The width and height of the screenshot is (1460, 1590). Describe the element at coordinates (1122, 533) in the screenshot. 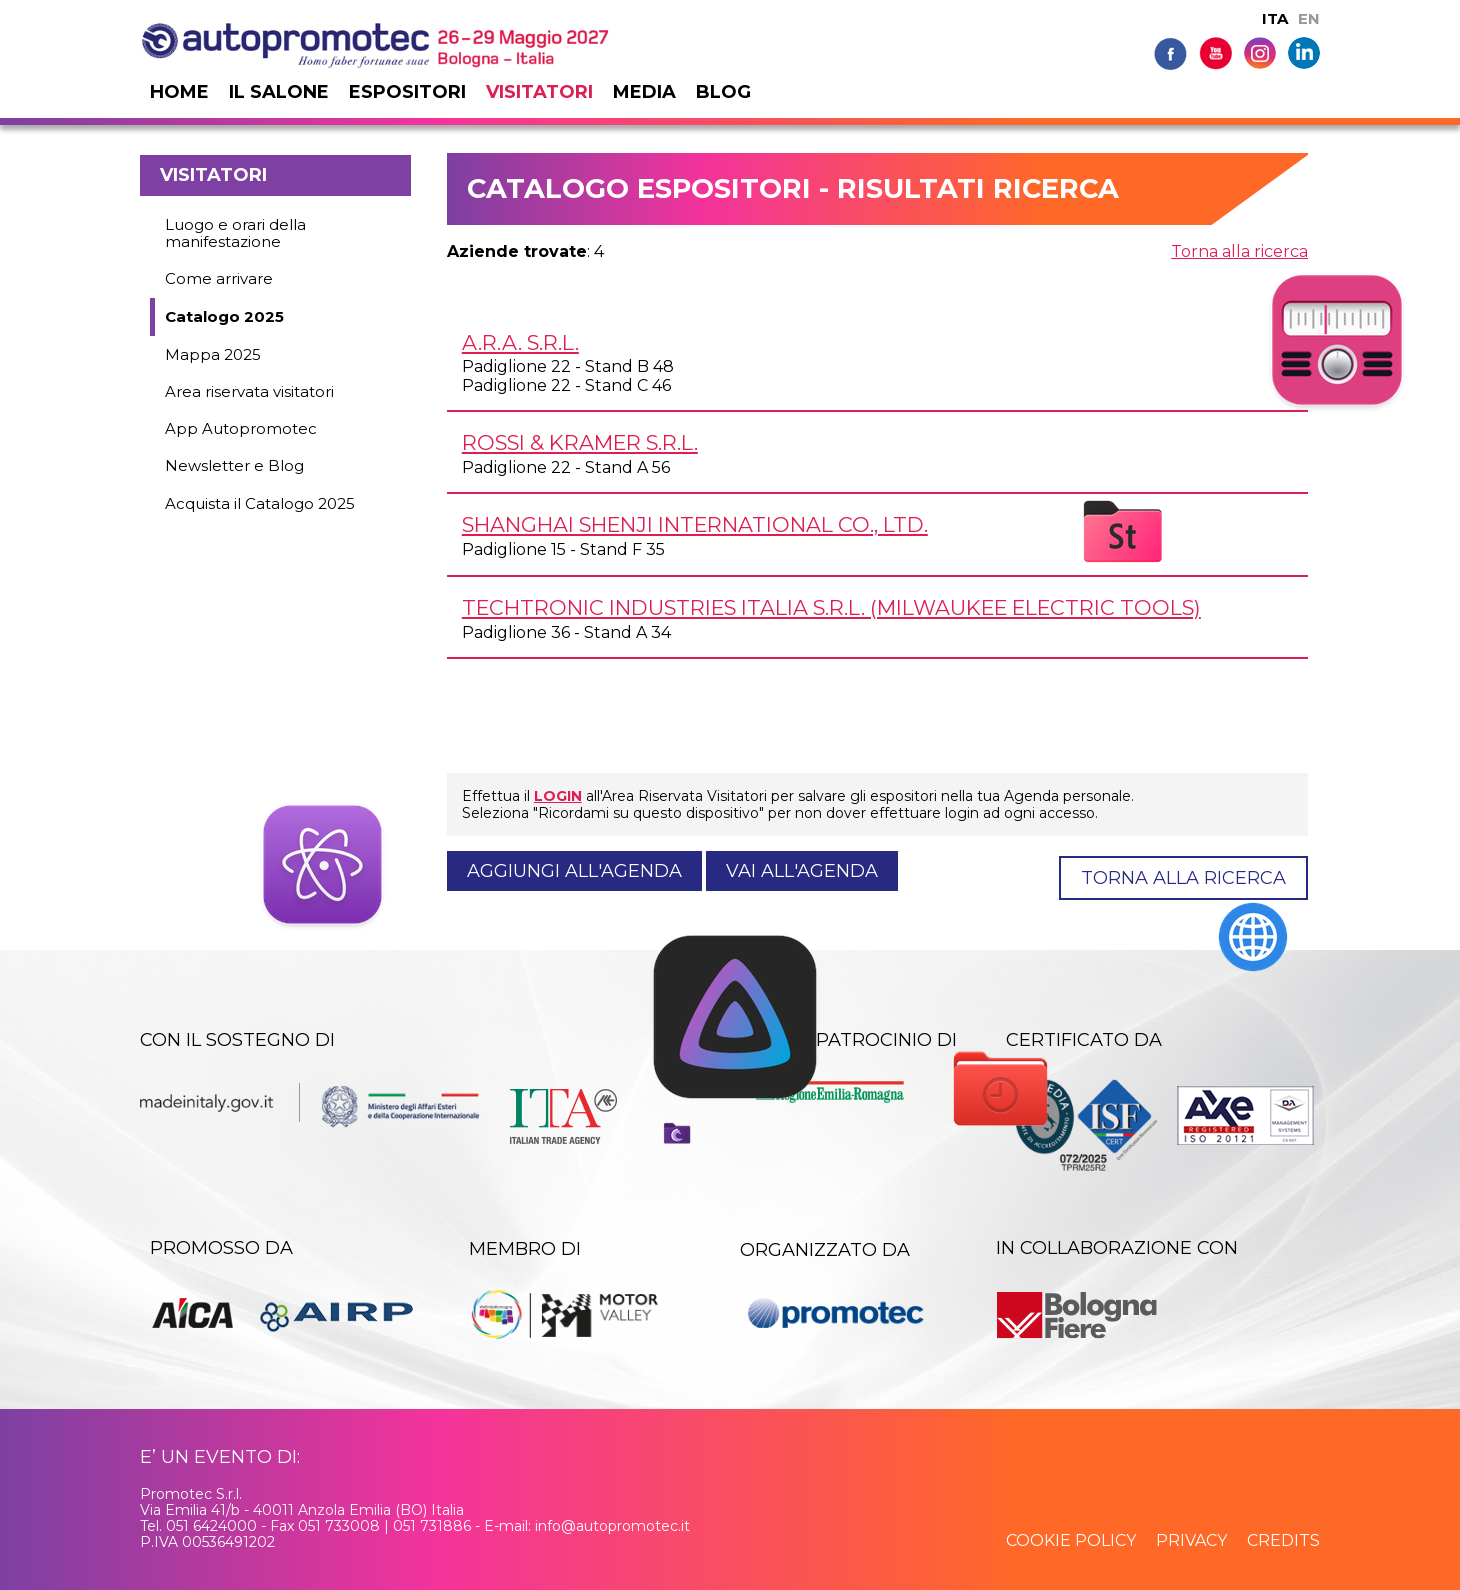

I see `open adobe stock assets folder` at that location.